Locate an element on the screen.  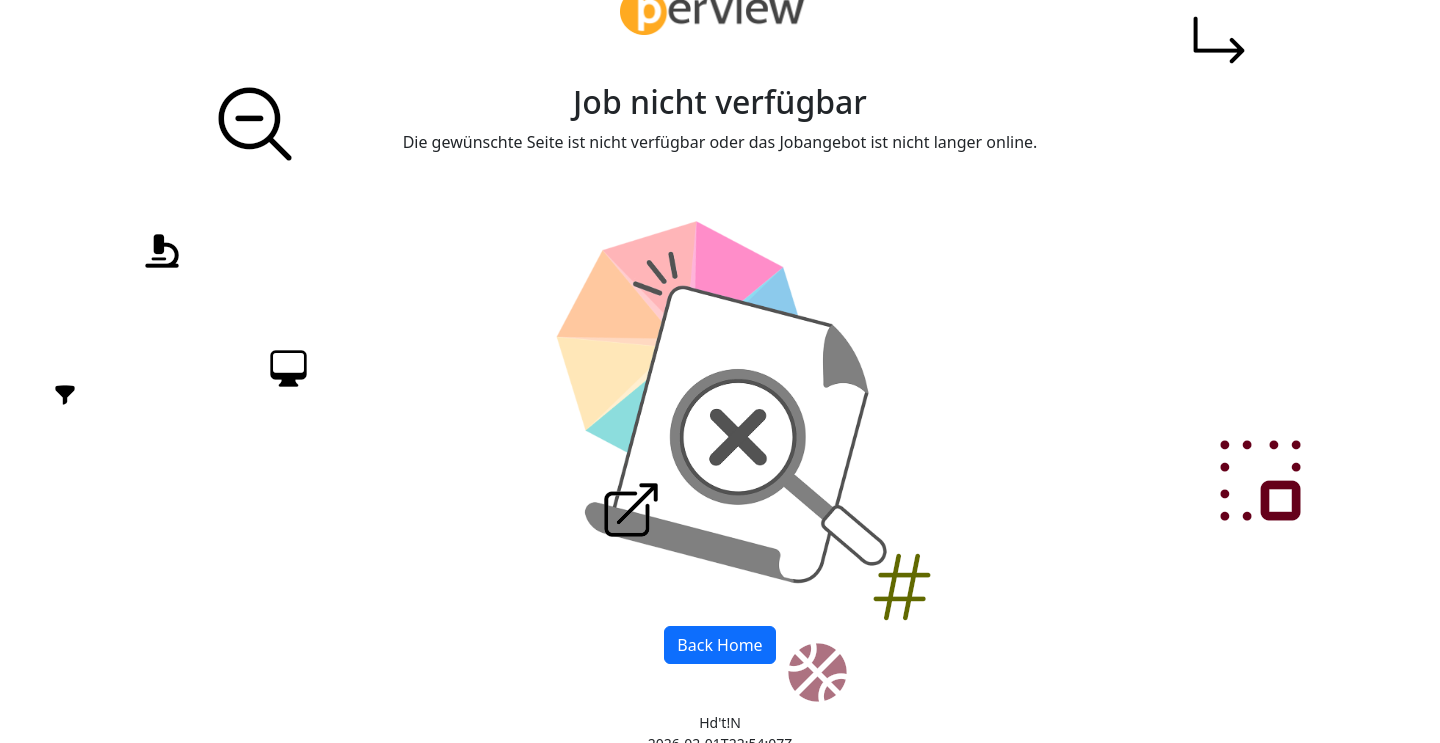
zoom out is located at coordinates (255, 124).